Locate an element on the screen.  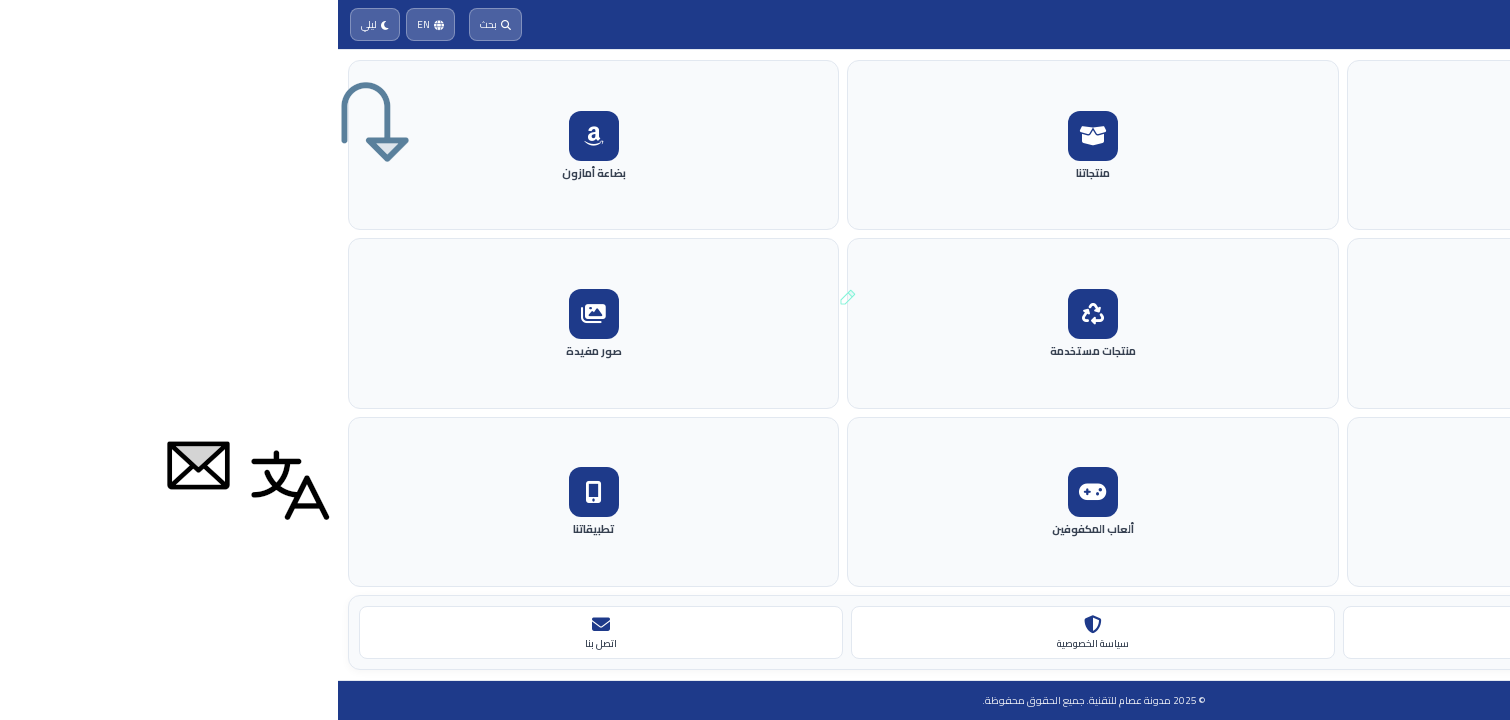
translate text to another language is located at coordinates (287, 486).